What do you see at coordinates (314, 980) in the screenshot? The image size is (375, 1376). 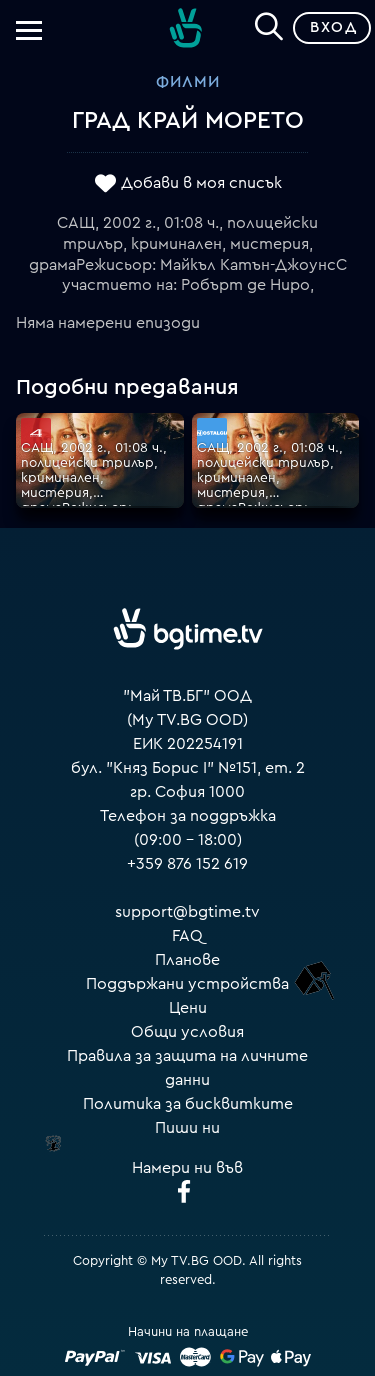 I see `set or place a trap in-game` at bounding box center [314, 980].